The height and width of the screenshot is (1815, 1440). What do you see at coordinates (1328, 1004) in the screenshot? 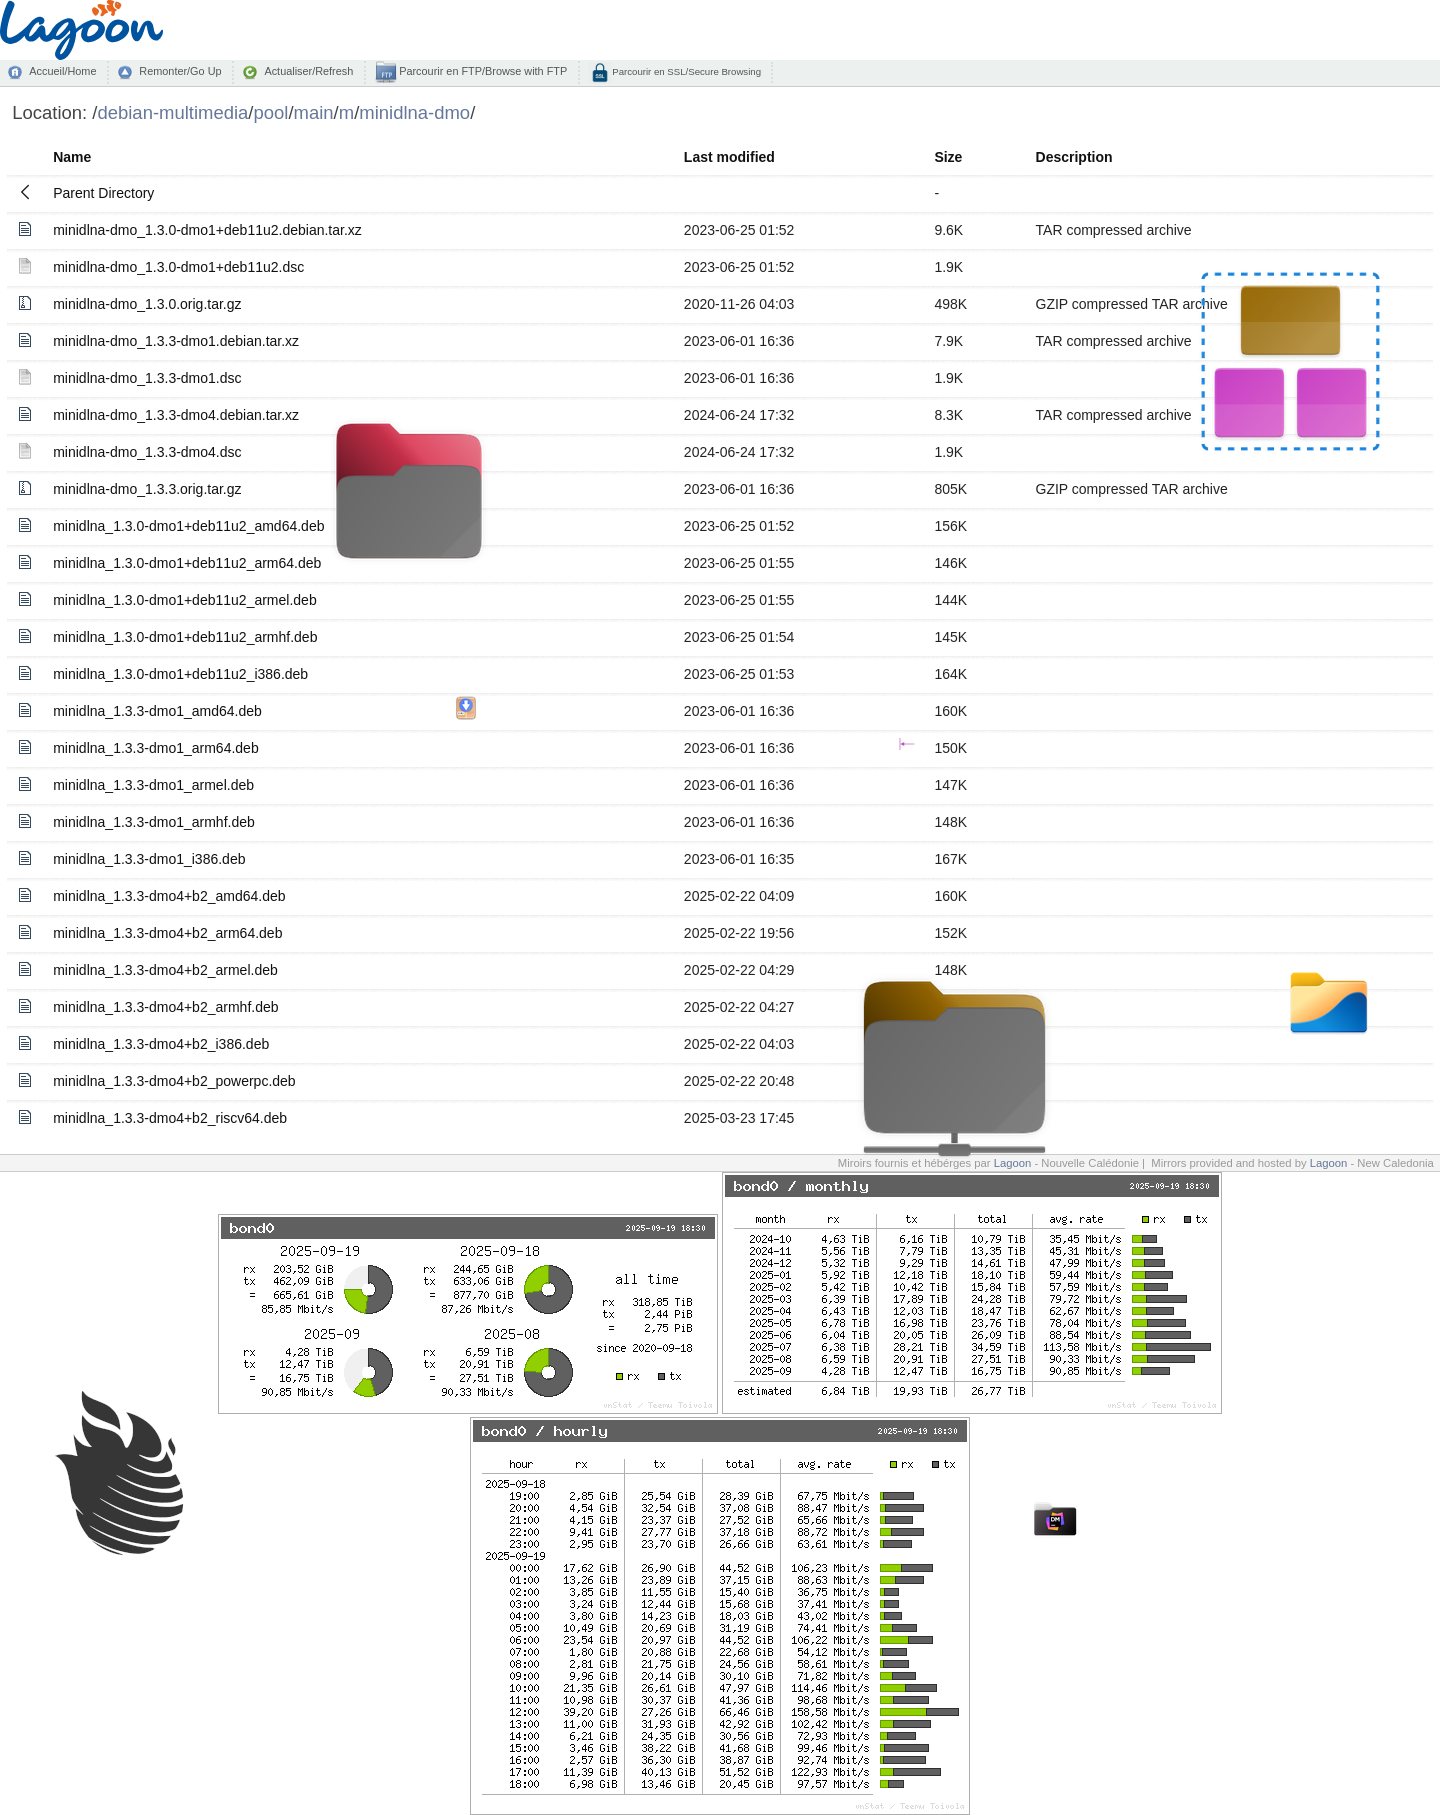
I see `open your files folder` at bounding box center [1328, 1004].